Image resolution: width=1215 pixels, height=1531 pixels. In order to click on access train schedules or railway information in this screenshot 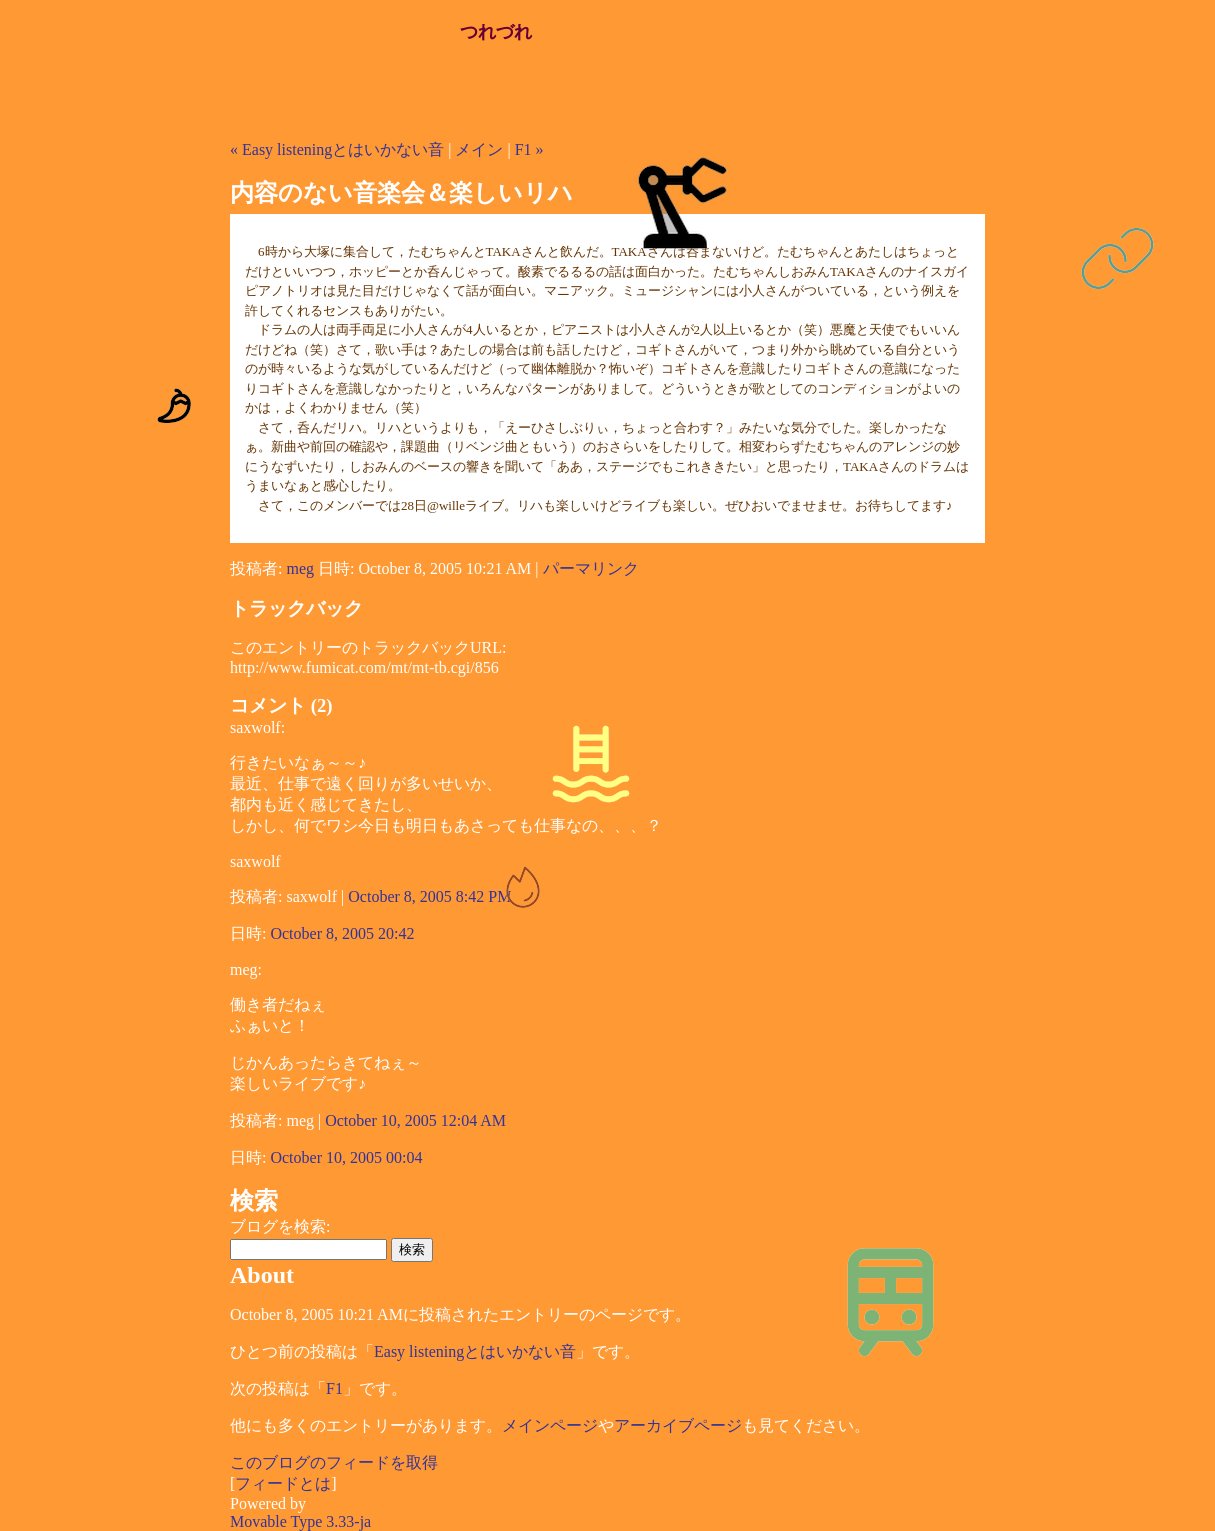, I will do `click(890, 1298)`.